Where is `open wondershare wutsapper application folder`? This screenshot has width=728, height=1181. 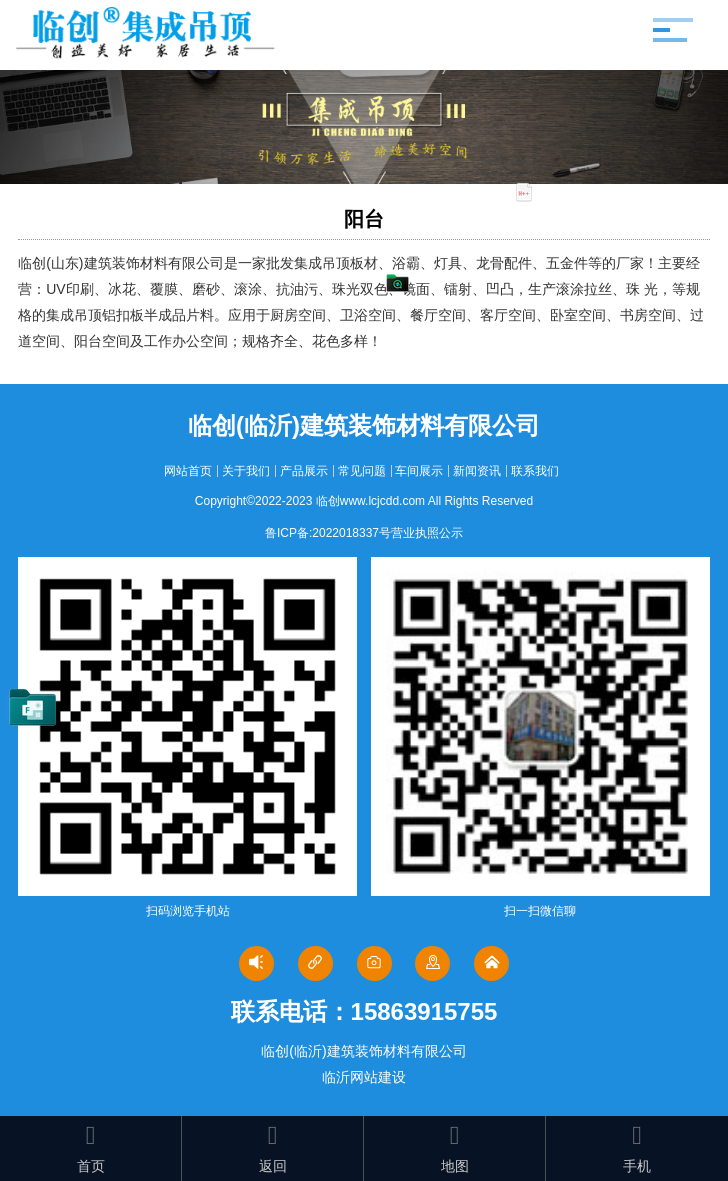 open wondershare wutsapper application folder is located at coordinates (397, 283).